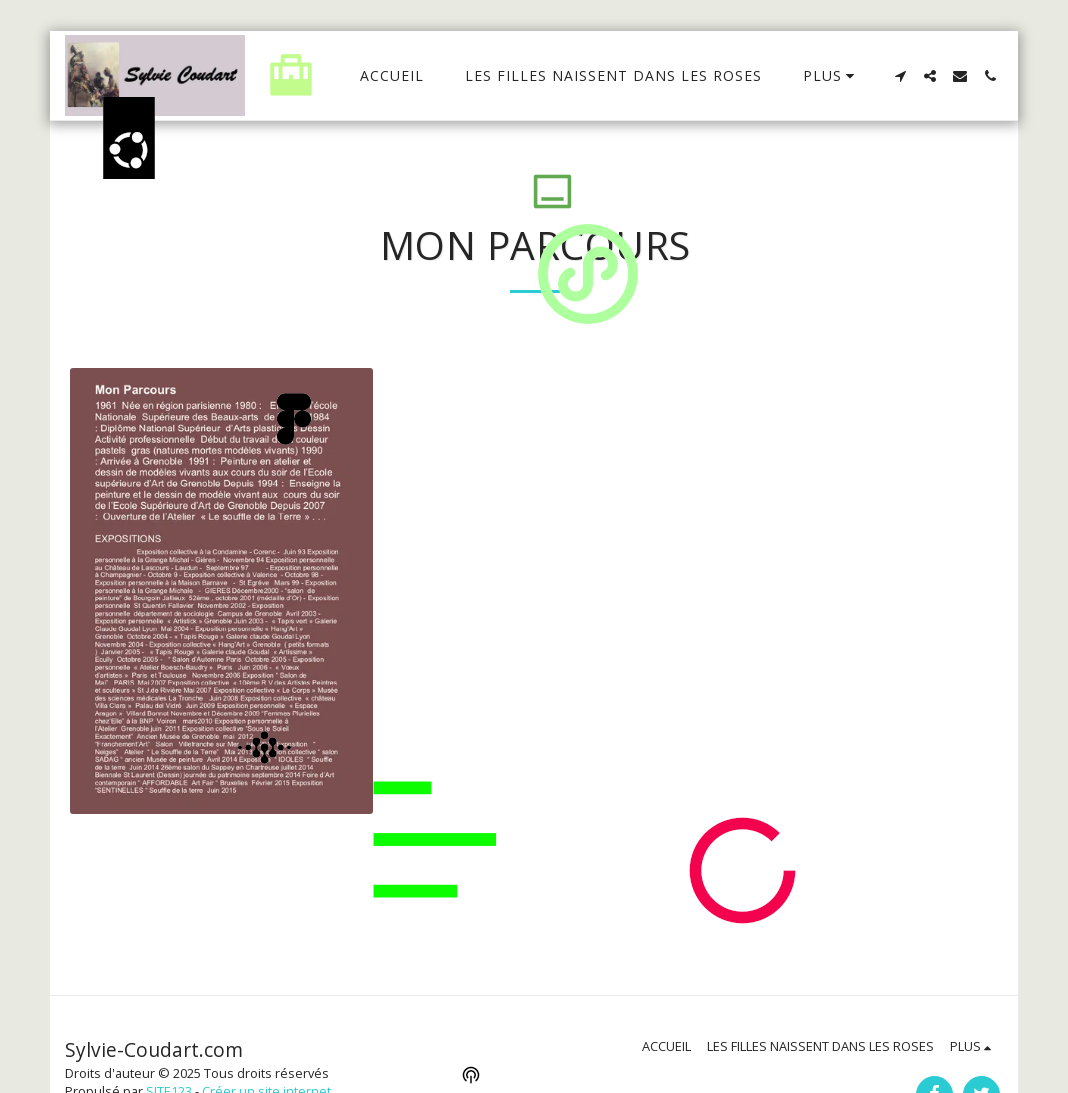 The image size is (1068, 1093). I want to click on canonical company logo, so click(129, 138).